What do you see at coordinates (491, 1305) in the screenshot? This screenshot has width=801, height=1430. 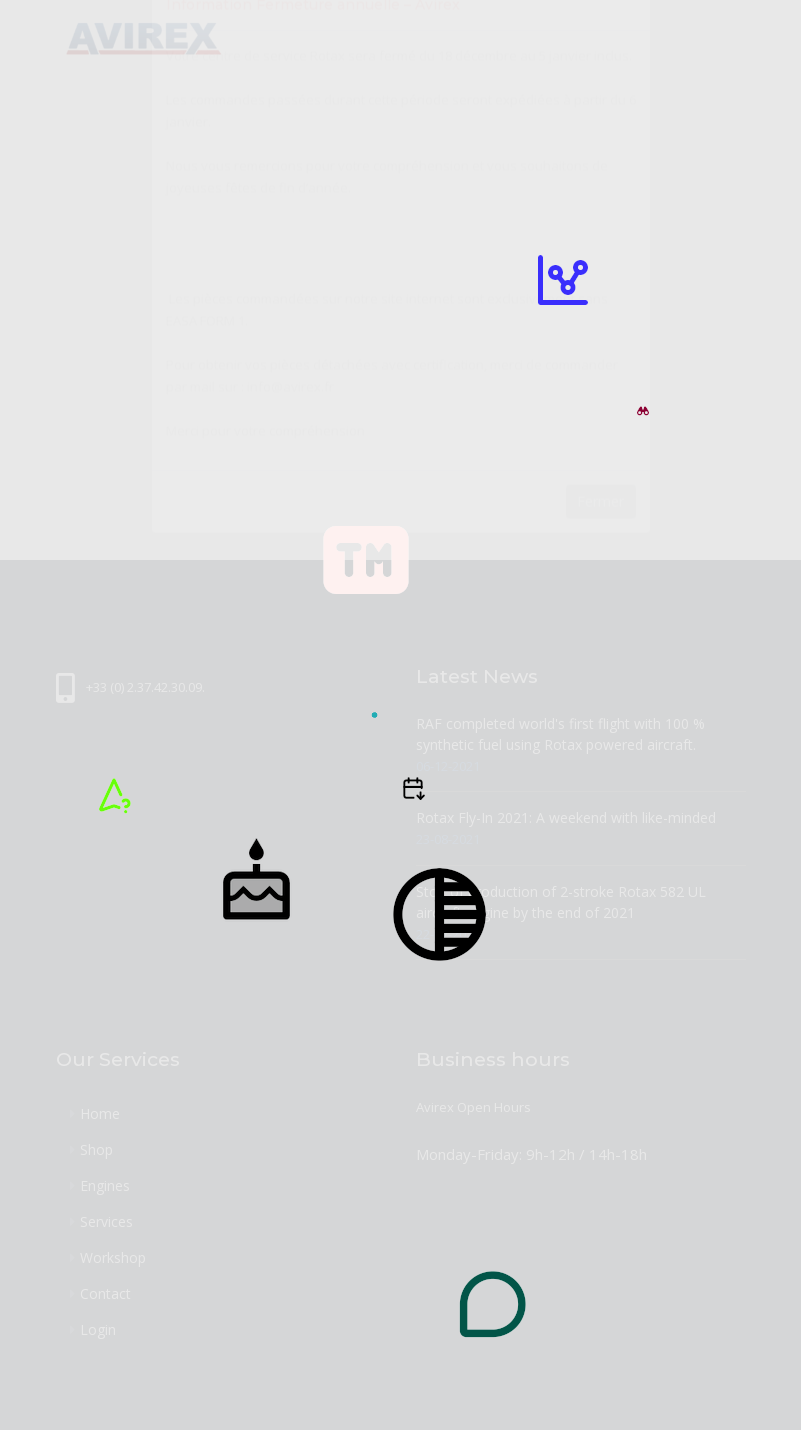 I see `open chat or messaging` at bounding box center [491, 1305].